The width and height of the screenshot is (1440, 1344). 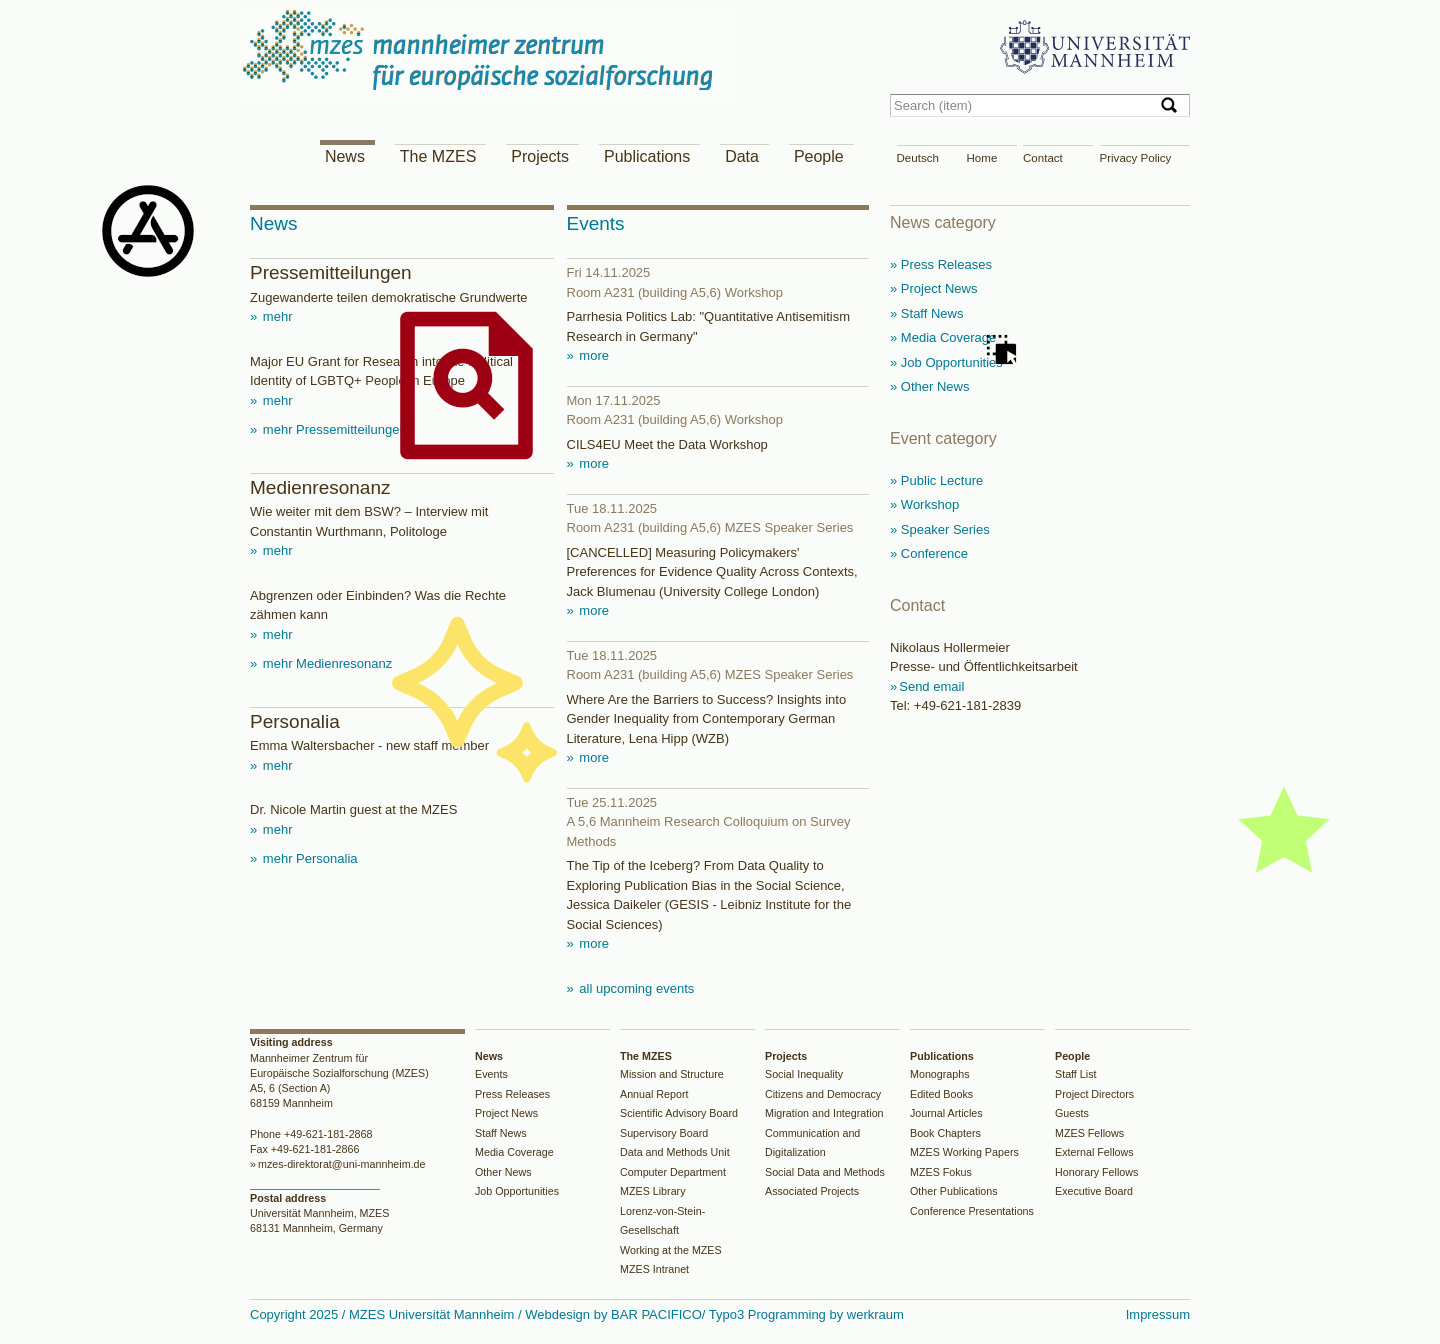 What do you see at coordinates (148, 231) in the screenshot?
I see `open the App Store` at bounding box center [148, 231].